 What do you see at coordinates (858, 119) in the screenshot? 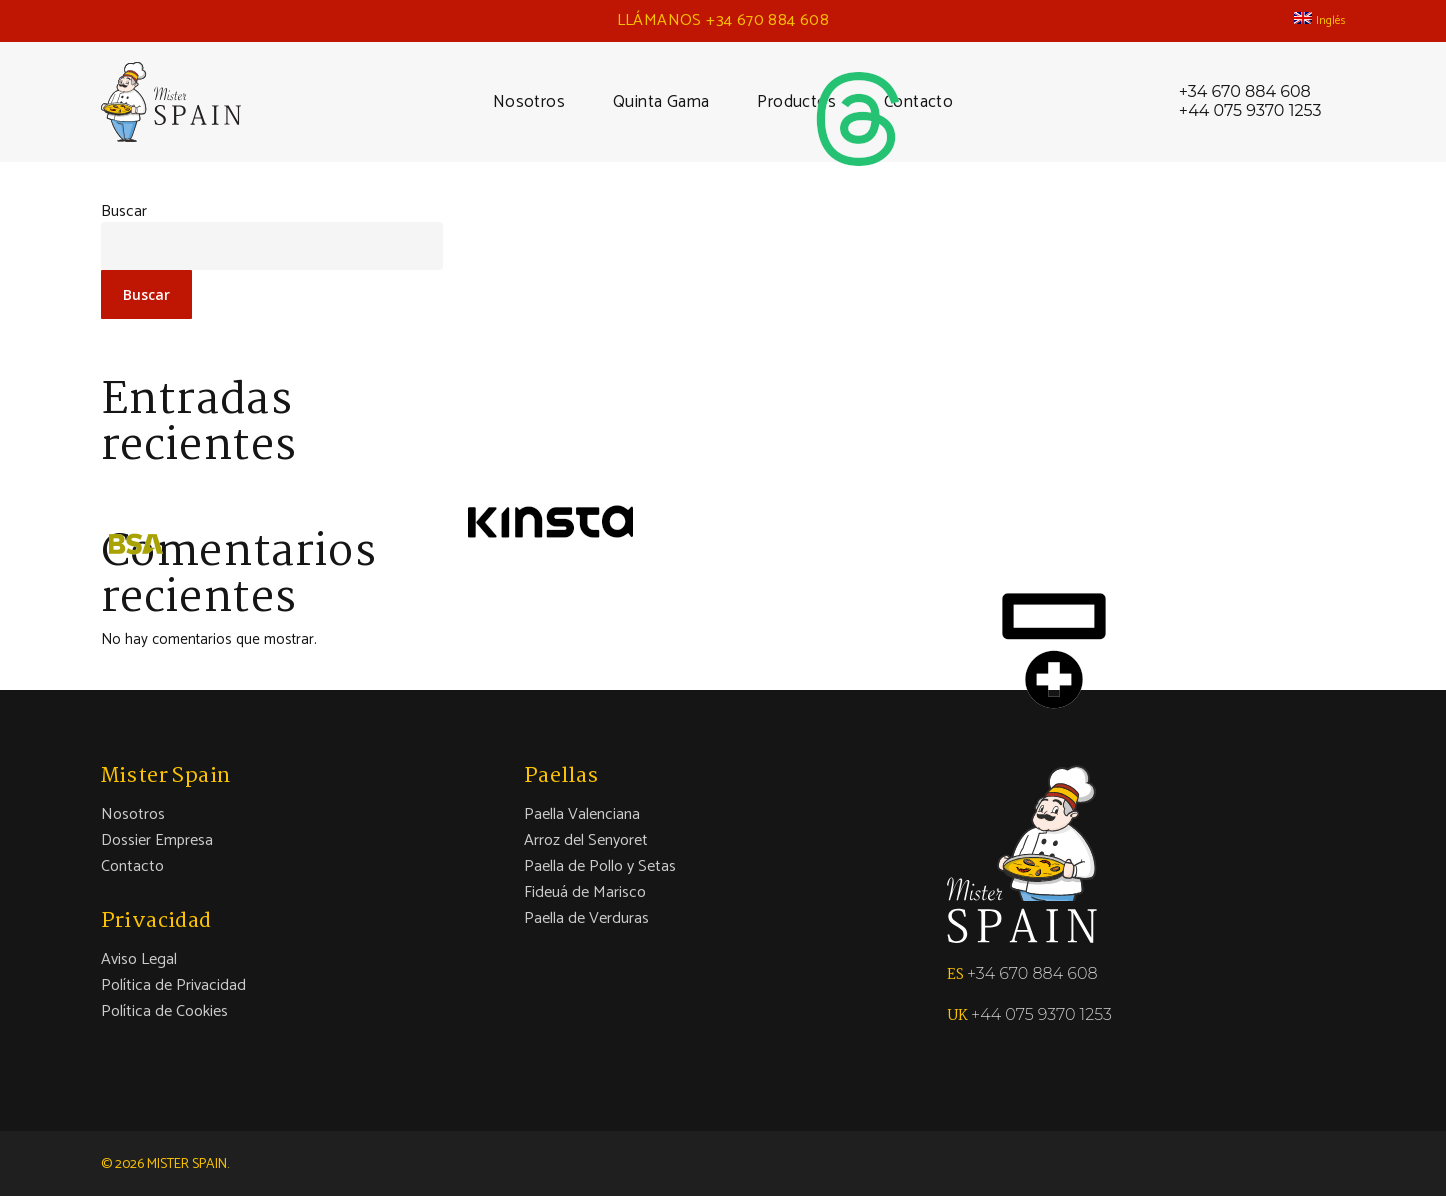
I see `open the Threads app` at bounding box center [858, 119].